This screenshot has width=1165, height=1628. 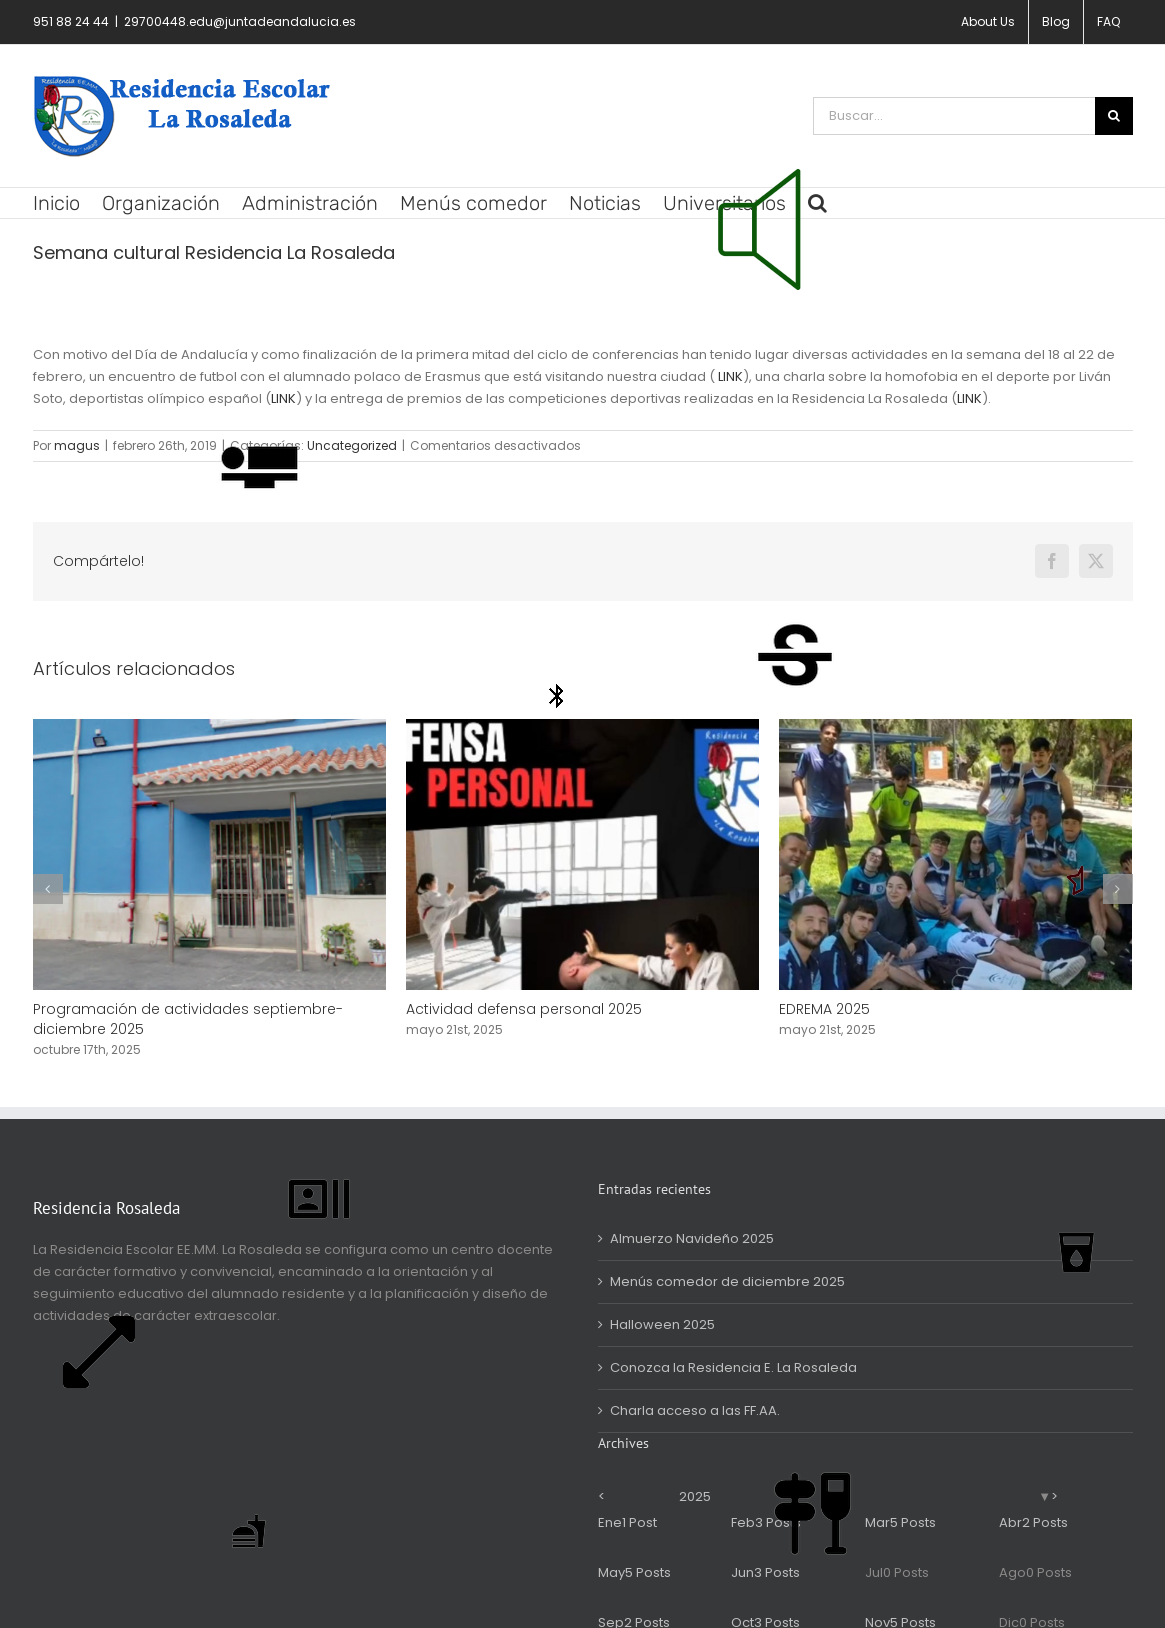 I want to click on find tapas restaurants nearby, so click(x=813, y=1513).